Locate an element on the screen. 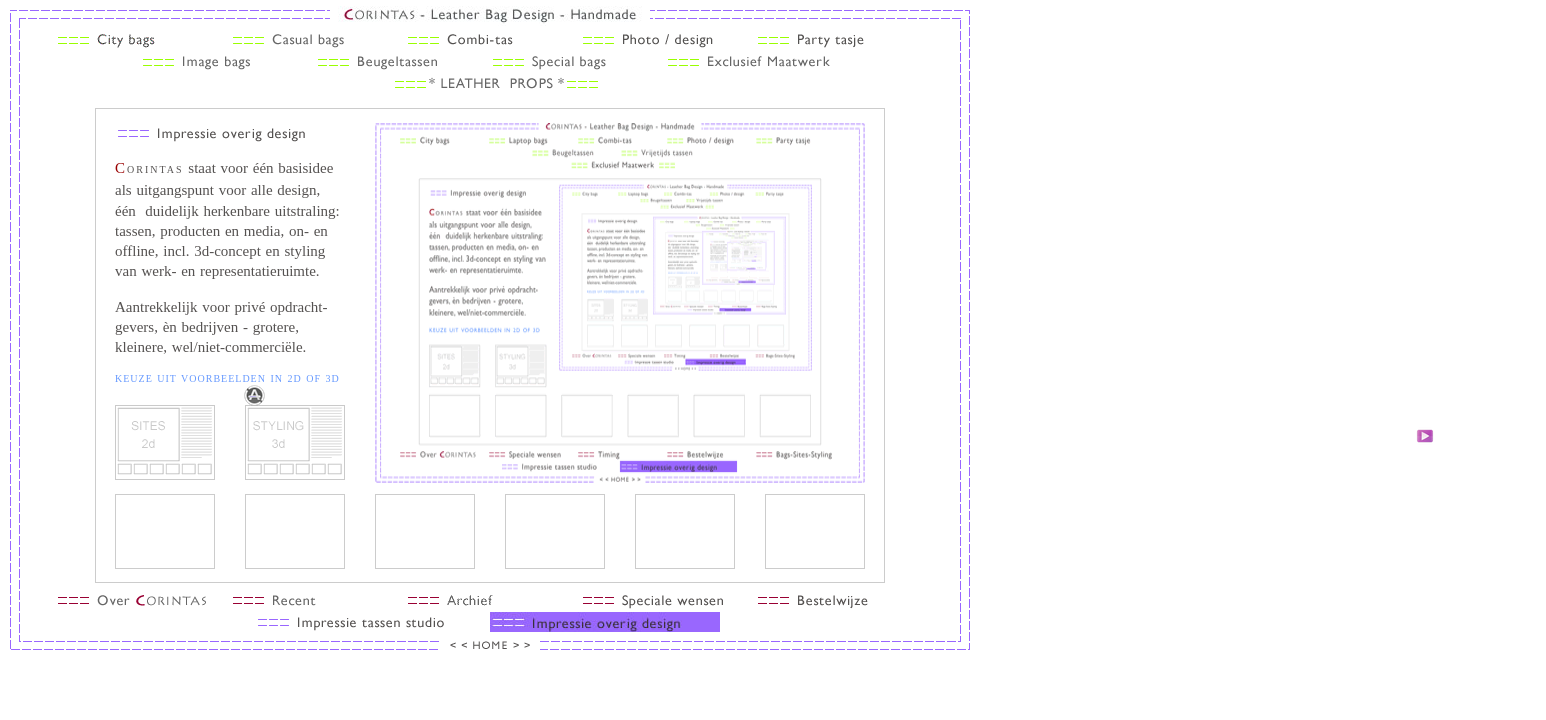  open media player application is located at coordinates (1425, 436).